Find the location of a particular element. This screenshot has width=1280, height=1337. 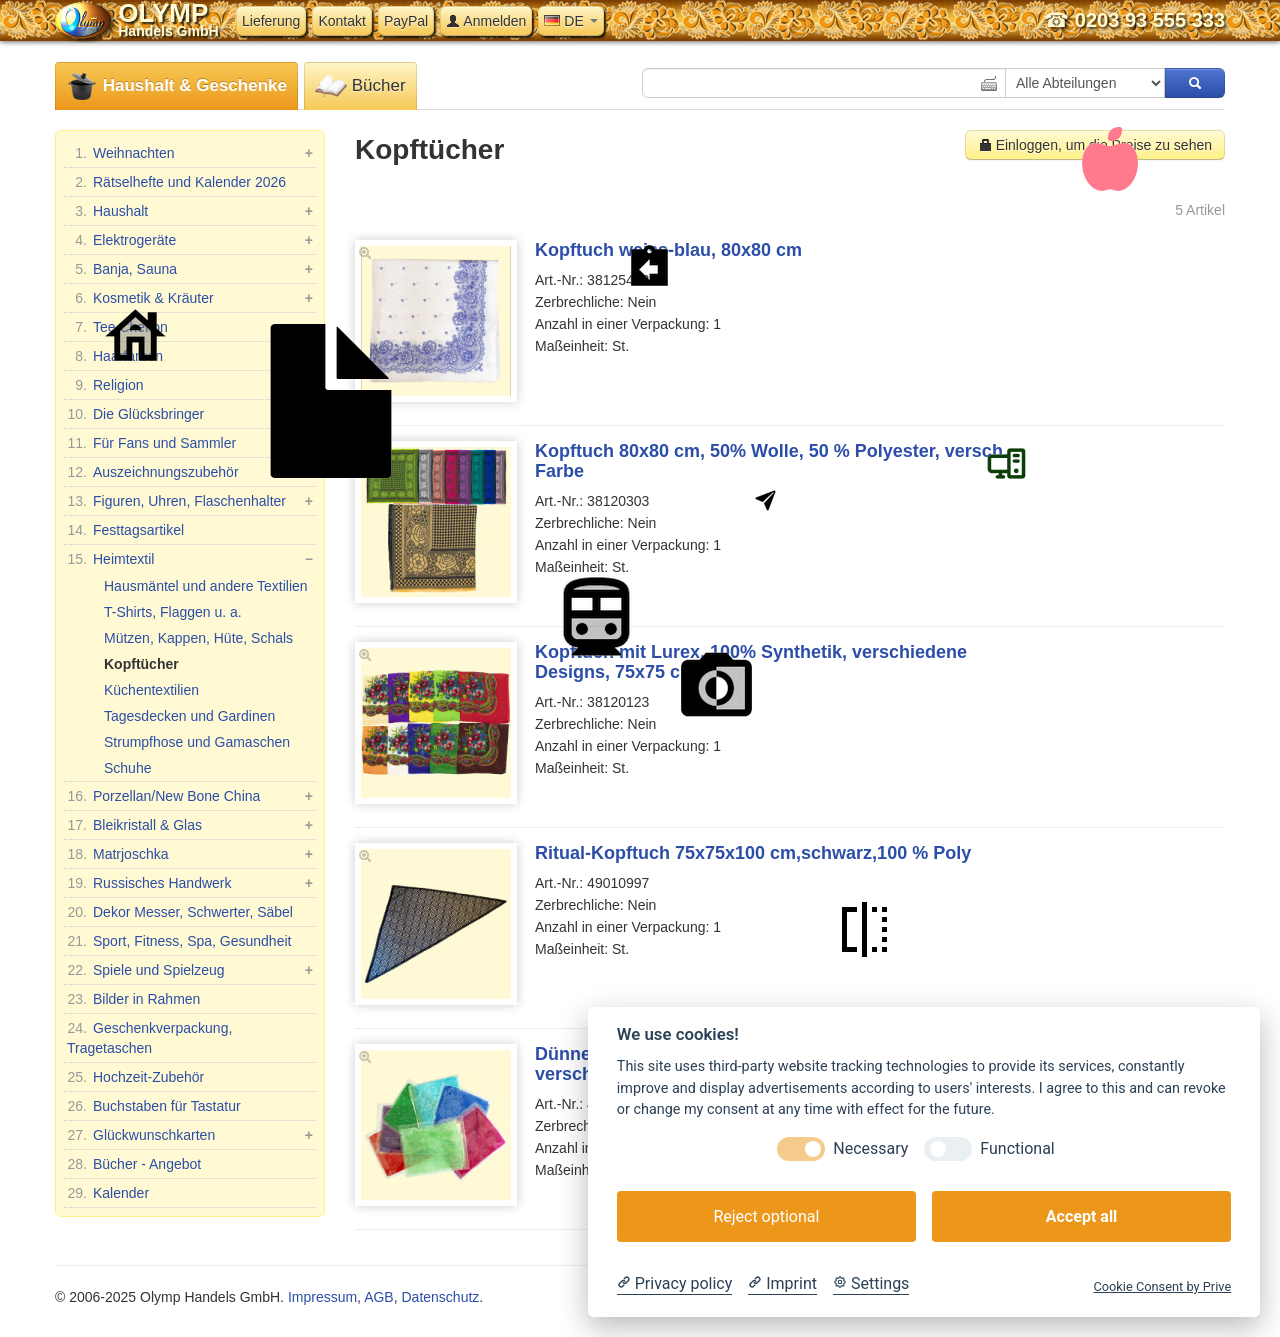

get subway or metro directions is located at coordinates (596, 618).